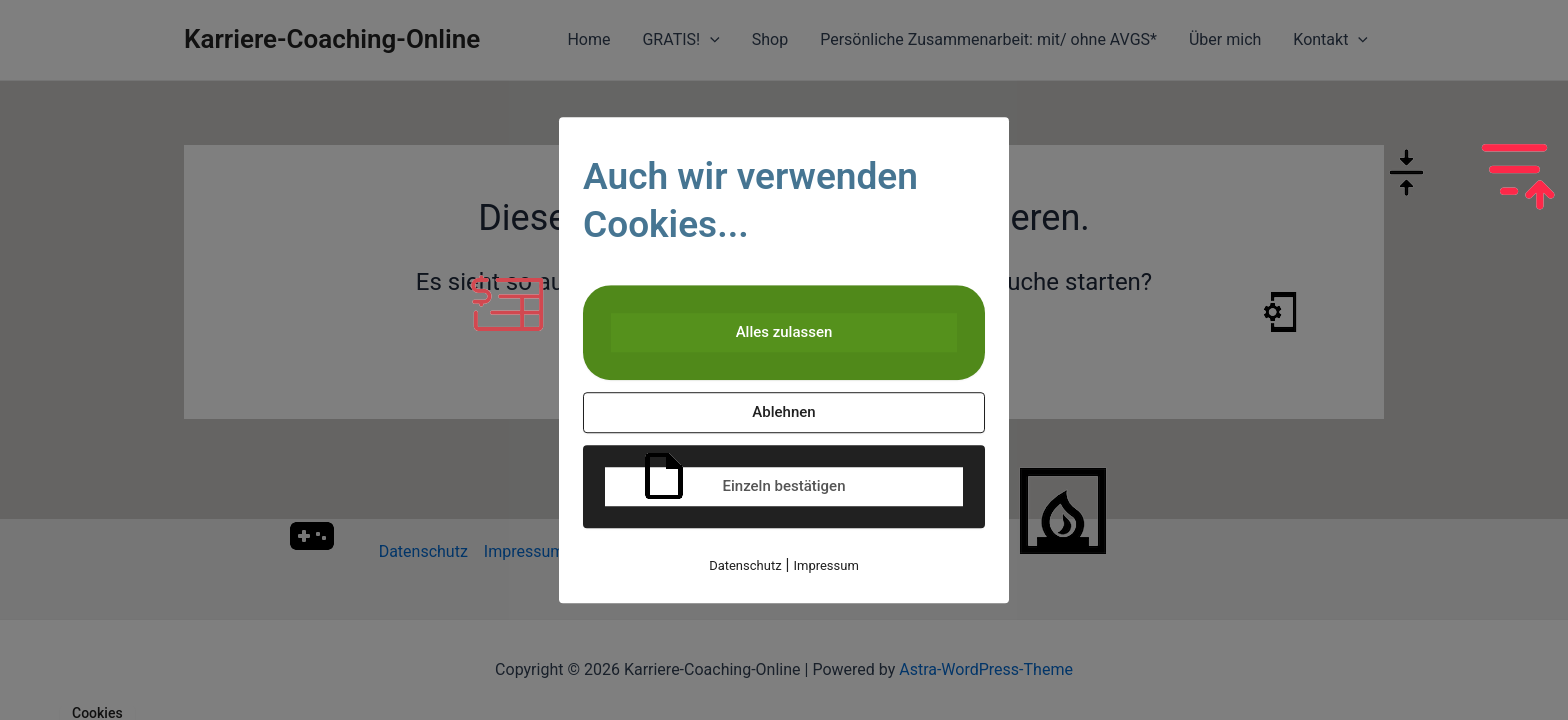  What do you see at coordinates (1280, 312) in the screenshot?
I see `configure device pairing settings` at bounding box center [1280, 312].